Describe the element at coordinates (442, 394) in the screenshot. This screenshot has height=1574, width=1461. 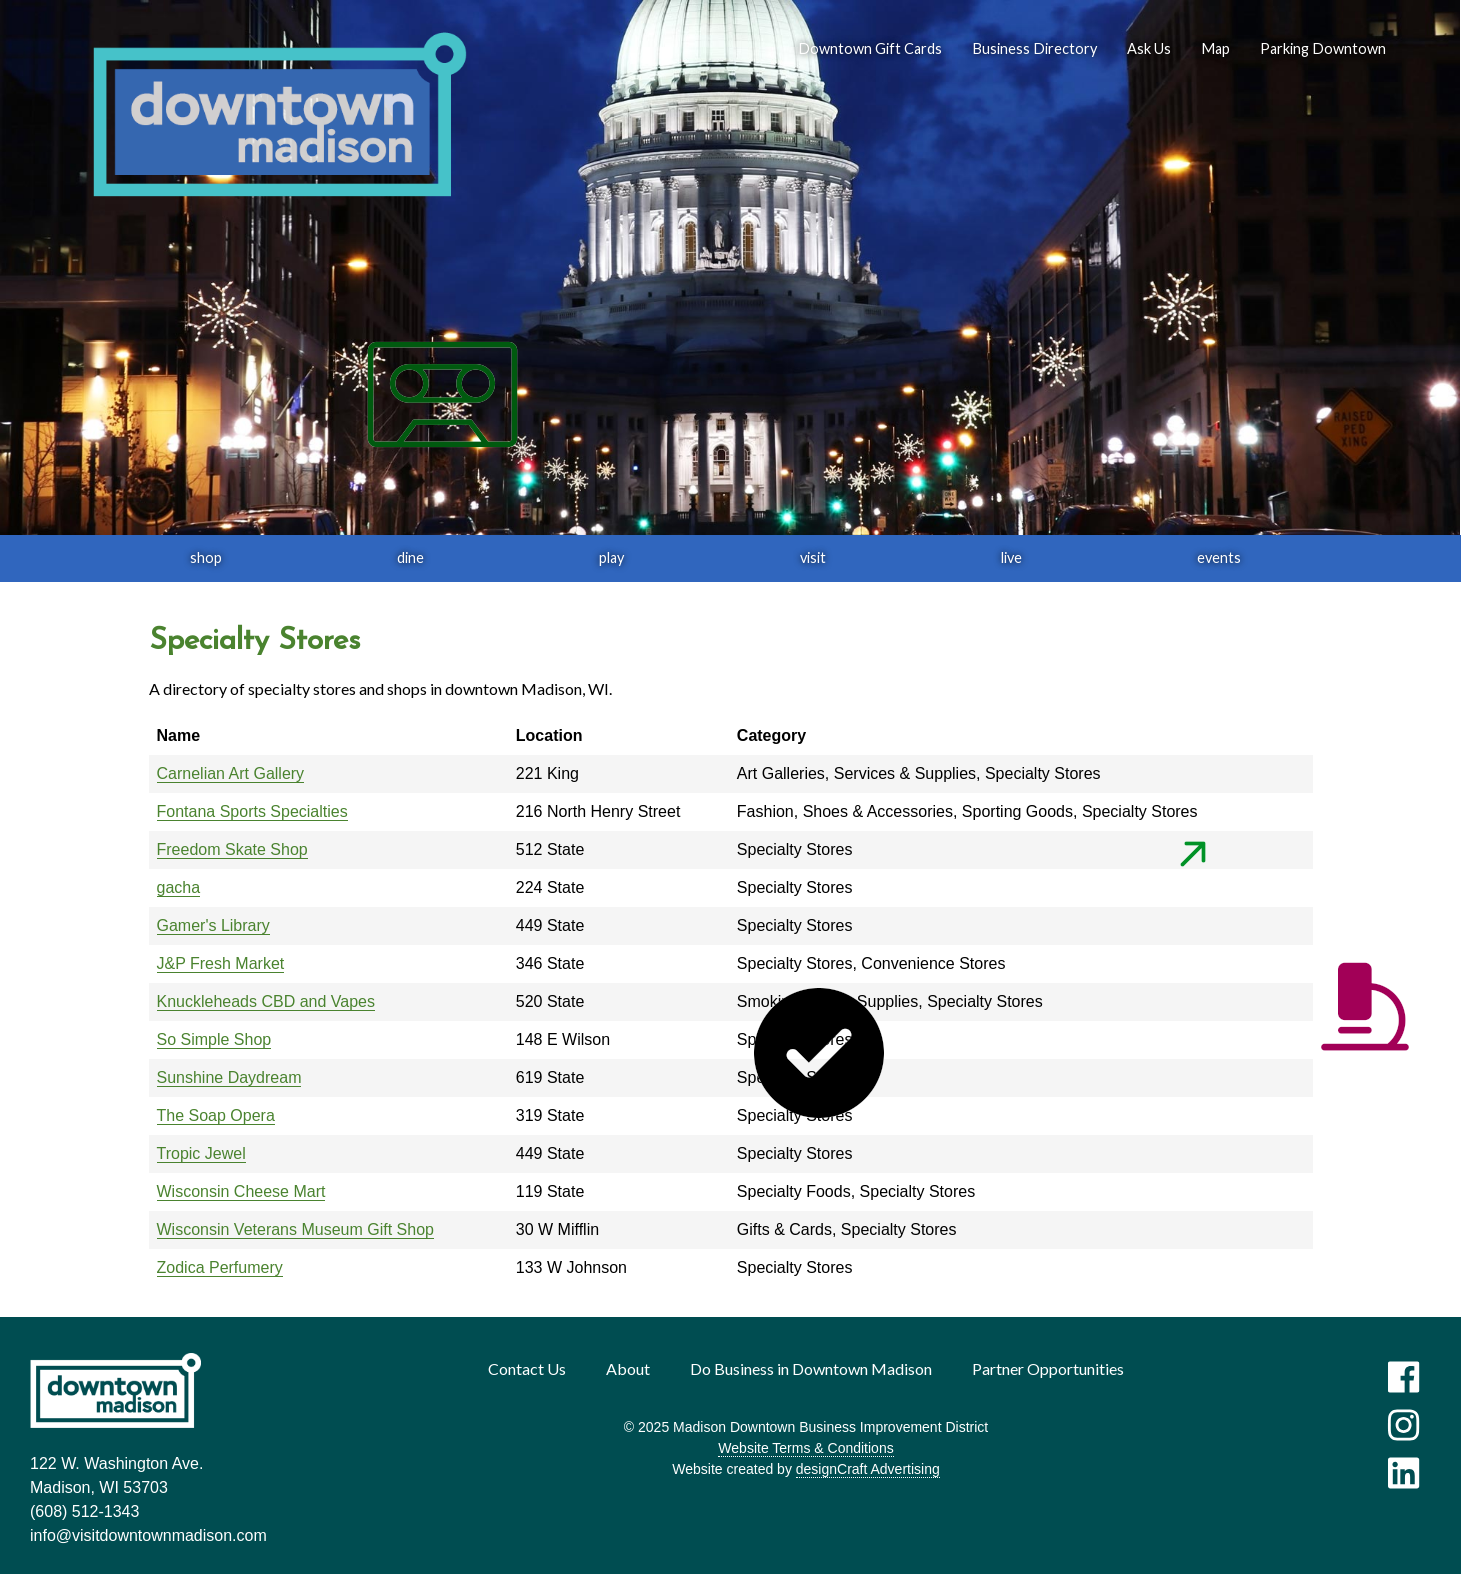
I see `access audio recordings or voice memos` at that location.